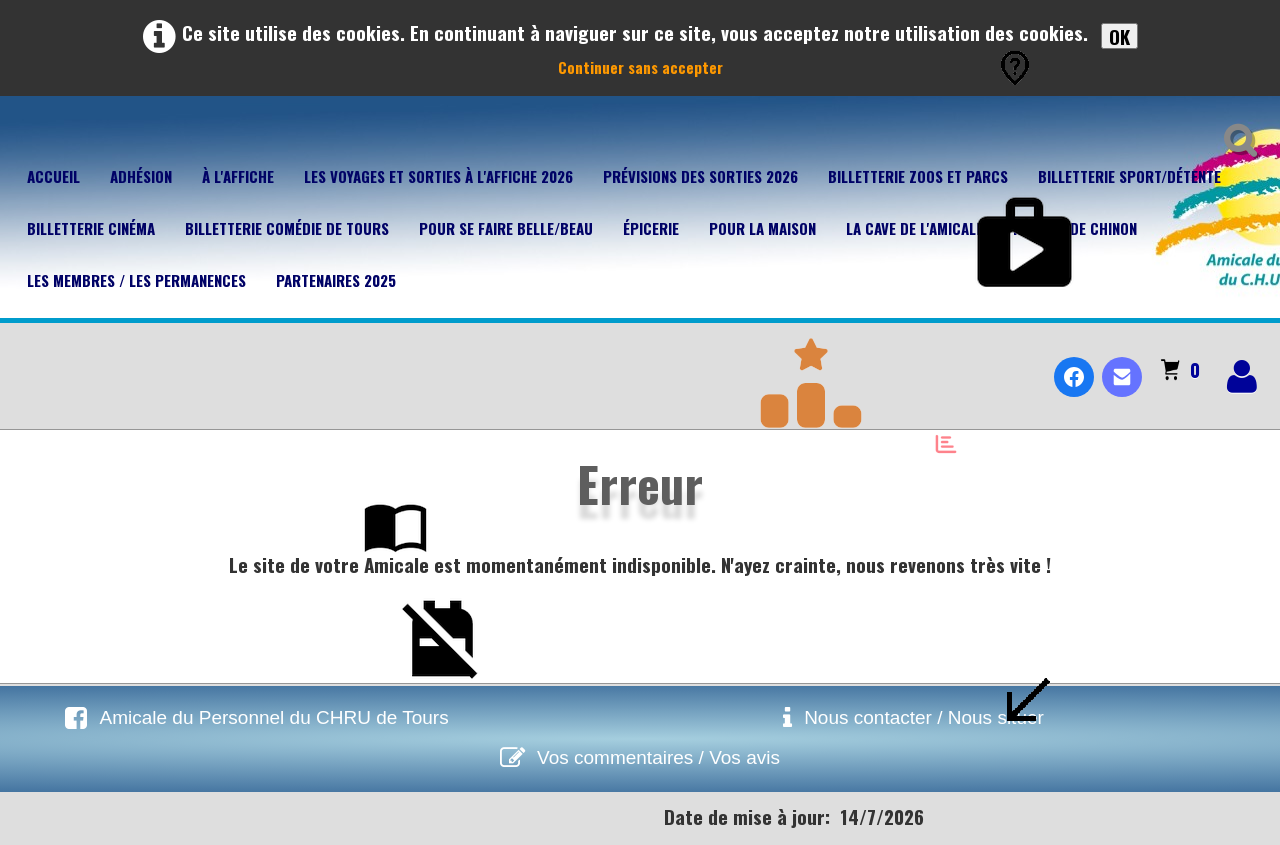 The height and width of the screenshot is (845, 1280). What do you see at coordinates (395, 525) in the screenshot?
I see `import contacts from address book` at bounding box center [395, 525].